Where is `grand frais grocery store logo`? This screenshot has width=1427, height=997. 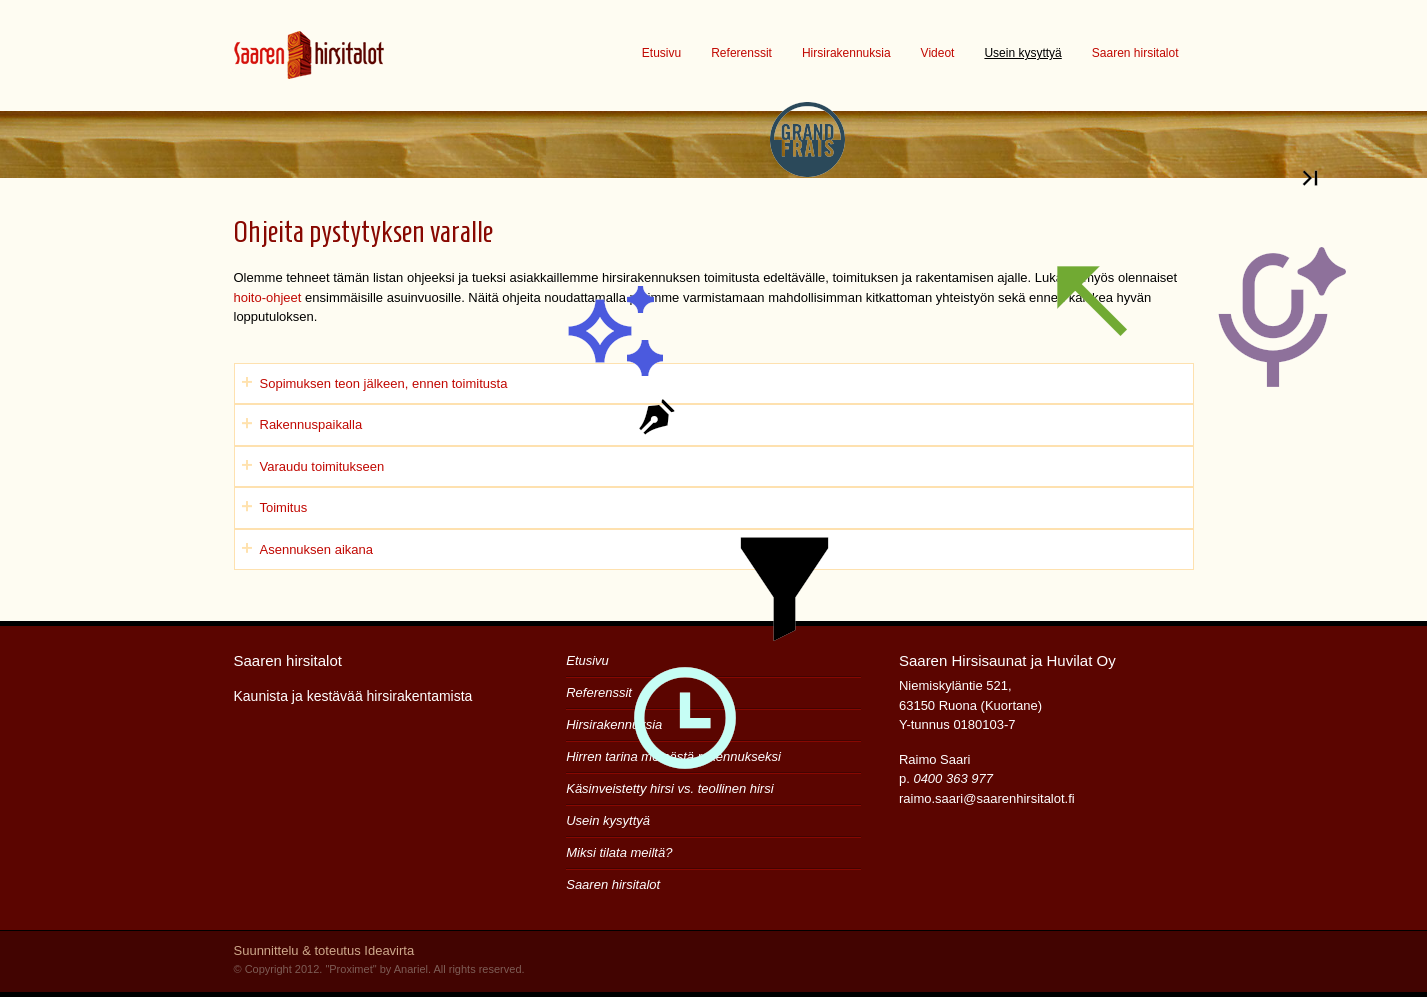 grand frais grocery store logo is located at coordinates (807, 139).